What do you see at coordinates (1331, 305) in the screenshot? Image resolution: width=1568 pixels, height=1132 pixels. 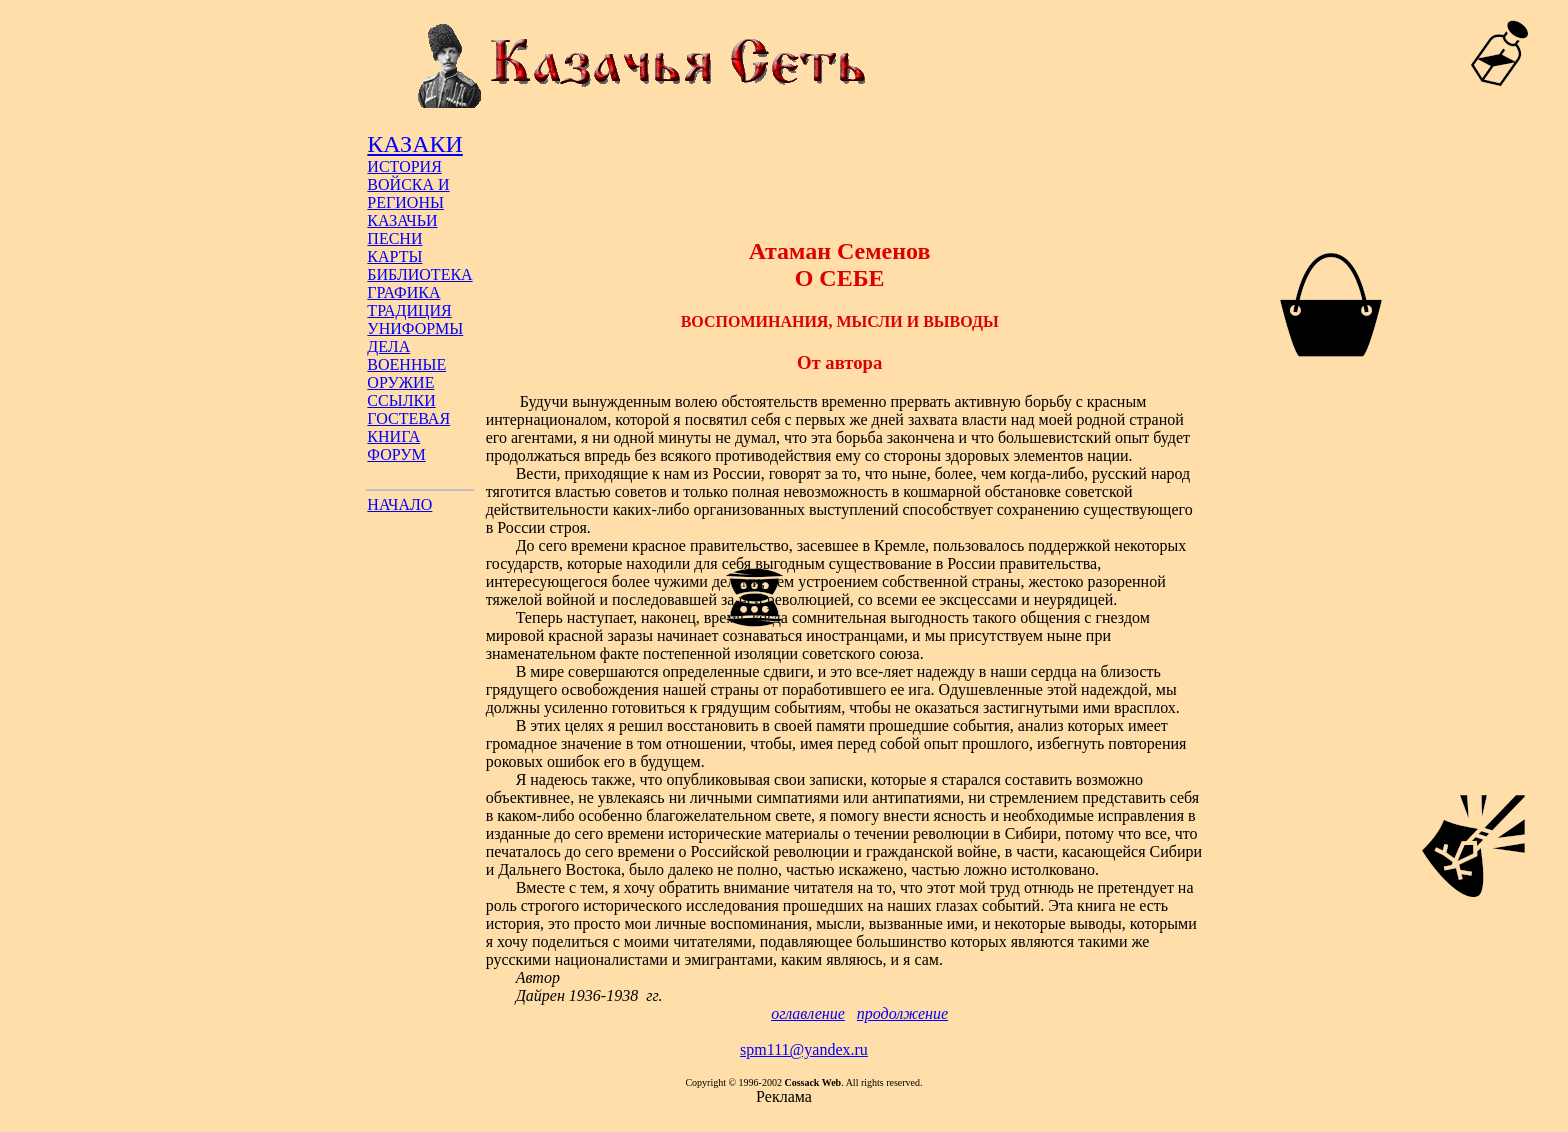 I see `access beach or vacation-related items` at bounding box center [1331, 305].